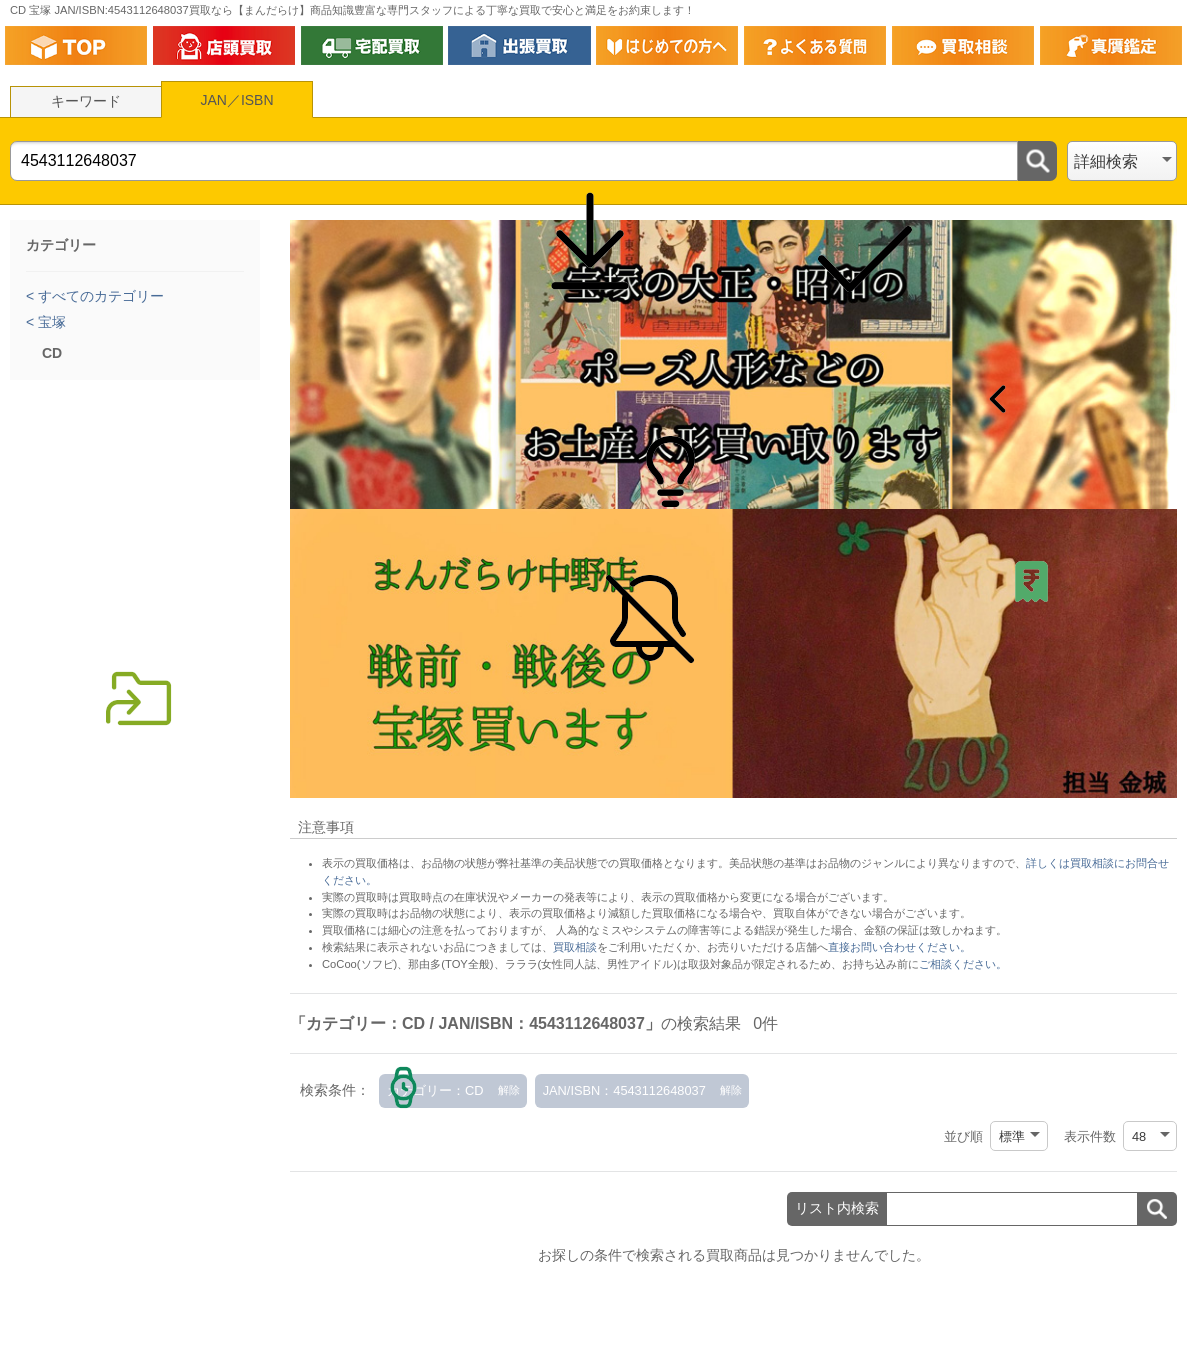 This screenshot has width=1187, height=1355. What do you see at coordinates (865, 259) in the screenshot?
I see `confirm or submit an action` at bounding box center [865, 259].